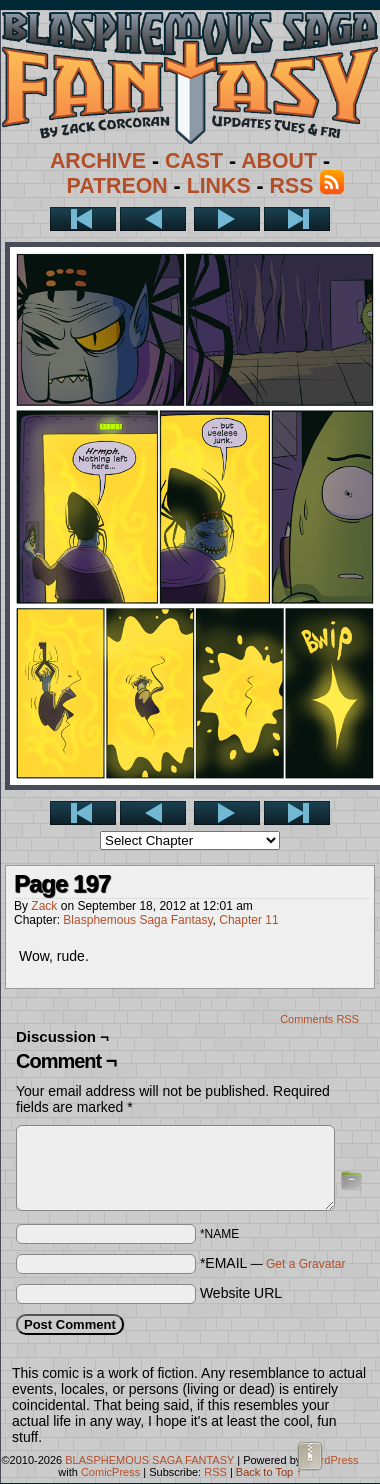  Describe the element at coordinates (351, 1180) in the screenshot. I see `open the file manager application` at that location.